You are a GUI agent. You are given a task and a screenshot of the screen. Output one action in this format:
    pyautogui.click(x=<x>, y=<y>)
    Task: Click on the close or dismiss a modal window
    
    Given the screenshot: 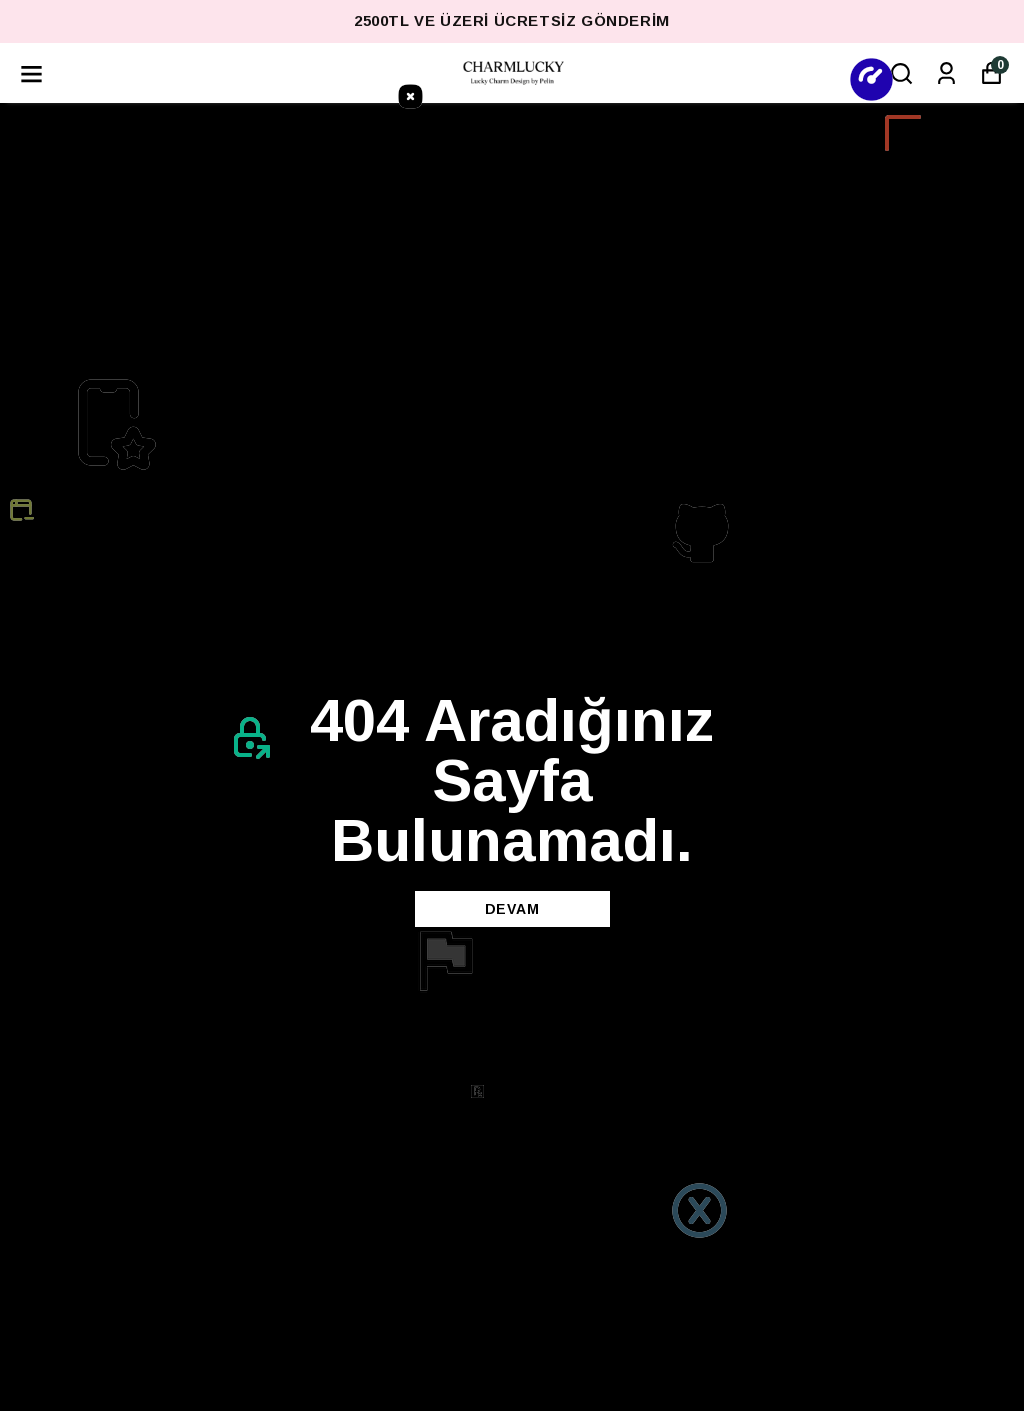 What is the action you would take?
    pyautogui.click(x=410, y=96)
    